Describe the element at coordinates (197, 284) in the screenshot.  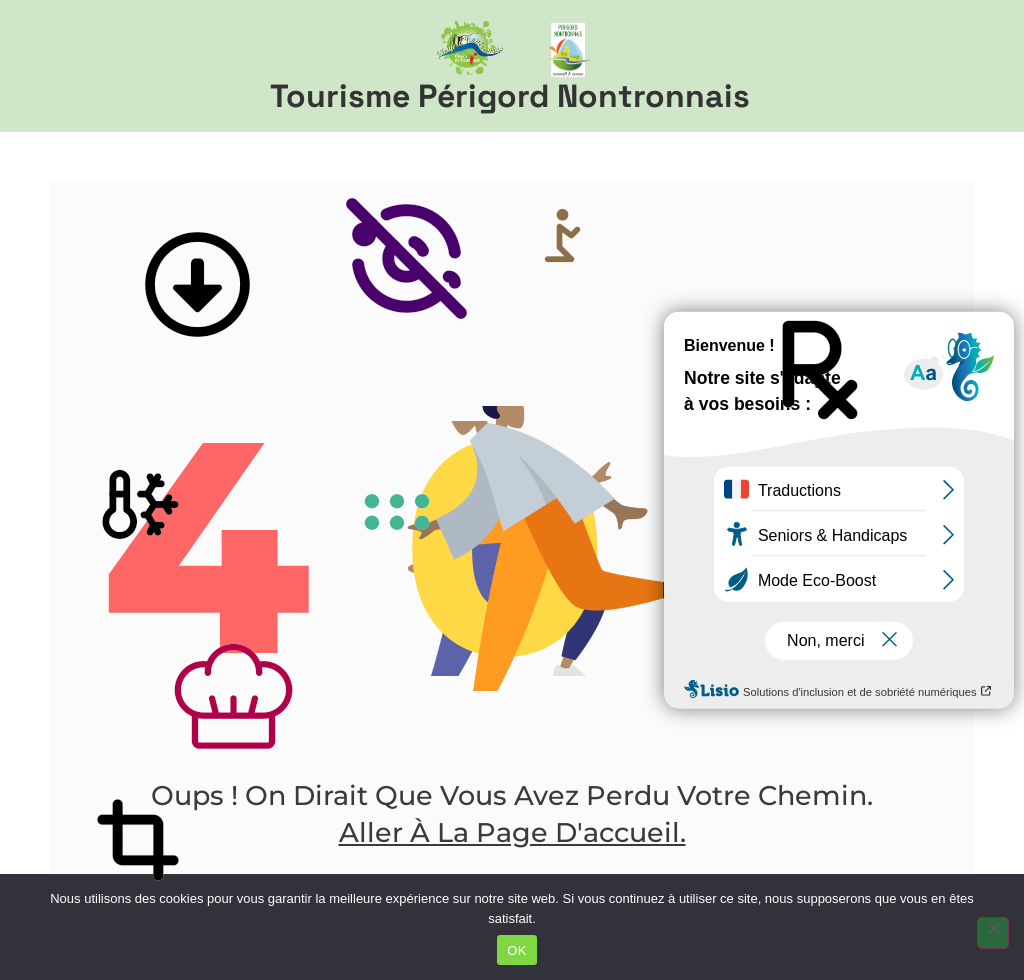
I see `download a file or content` at that location.